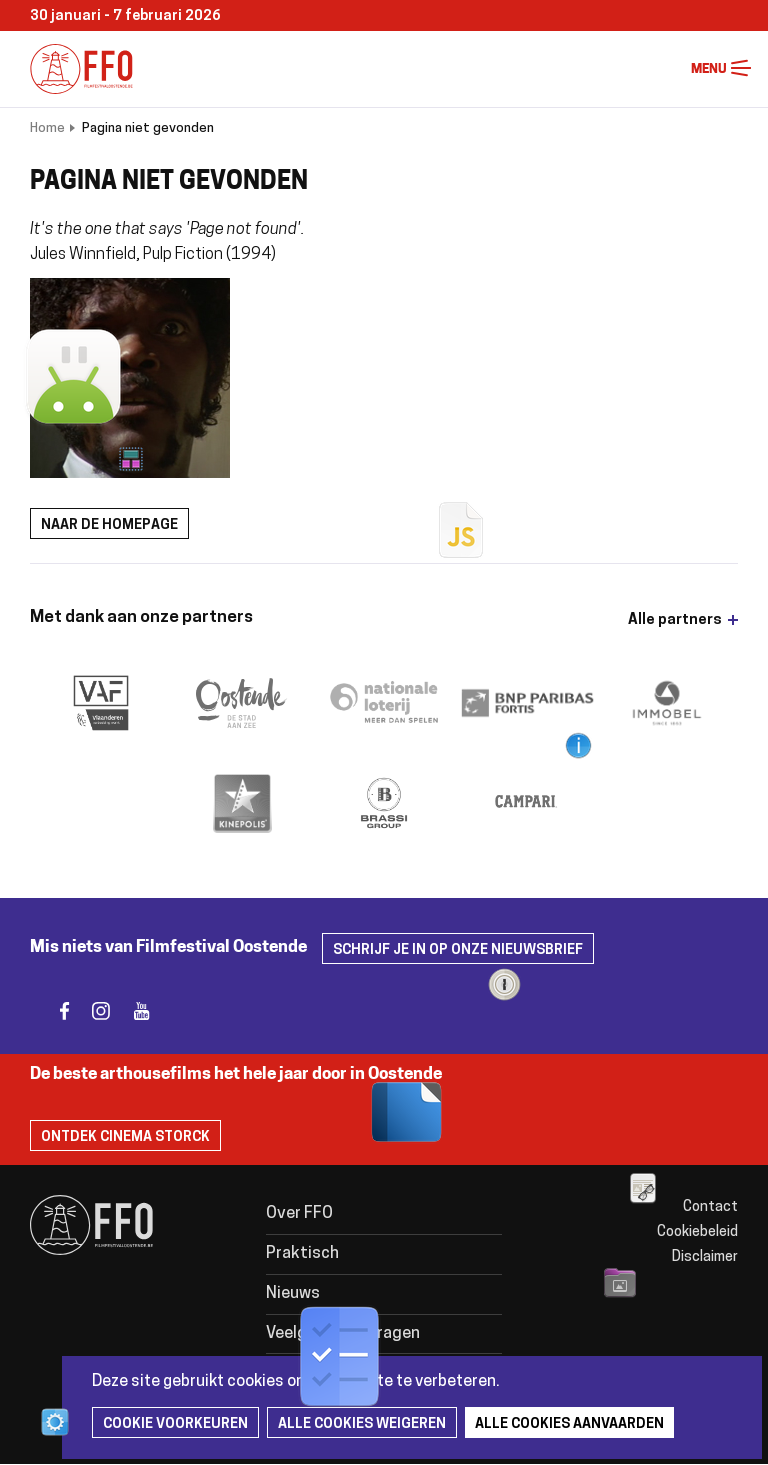 The height and width of the screenshot is (1465, 768). What do you see at coordinates (578, 745) in the screenshot?
I see `view information or details about this item` at bounding box center [578, 745].